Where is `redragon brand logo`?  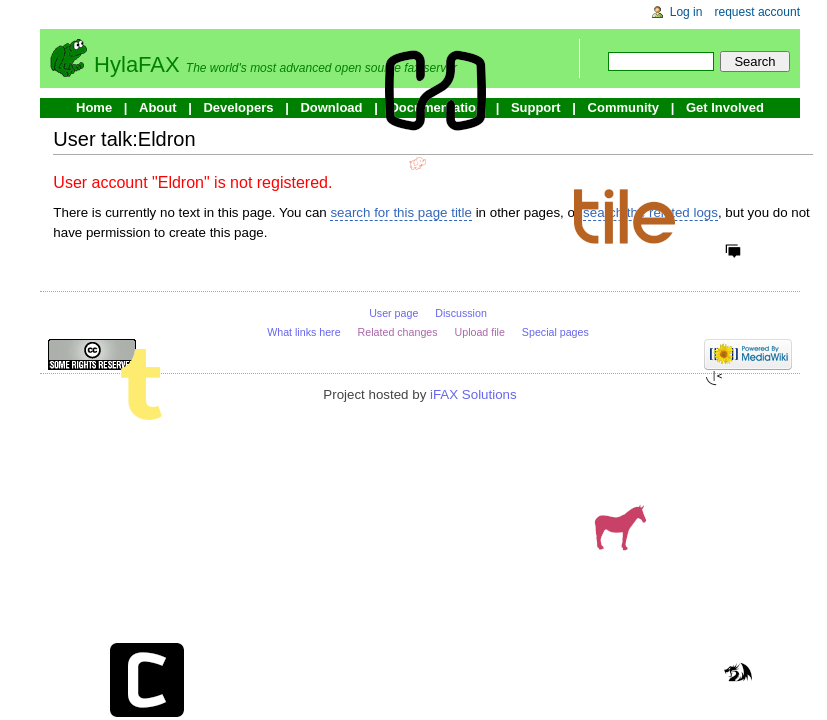 redragon brand logo is located at coordinates (738, 672).